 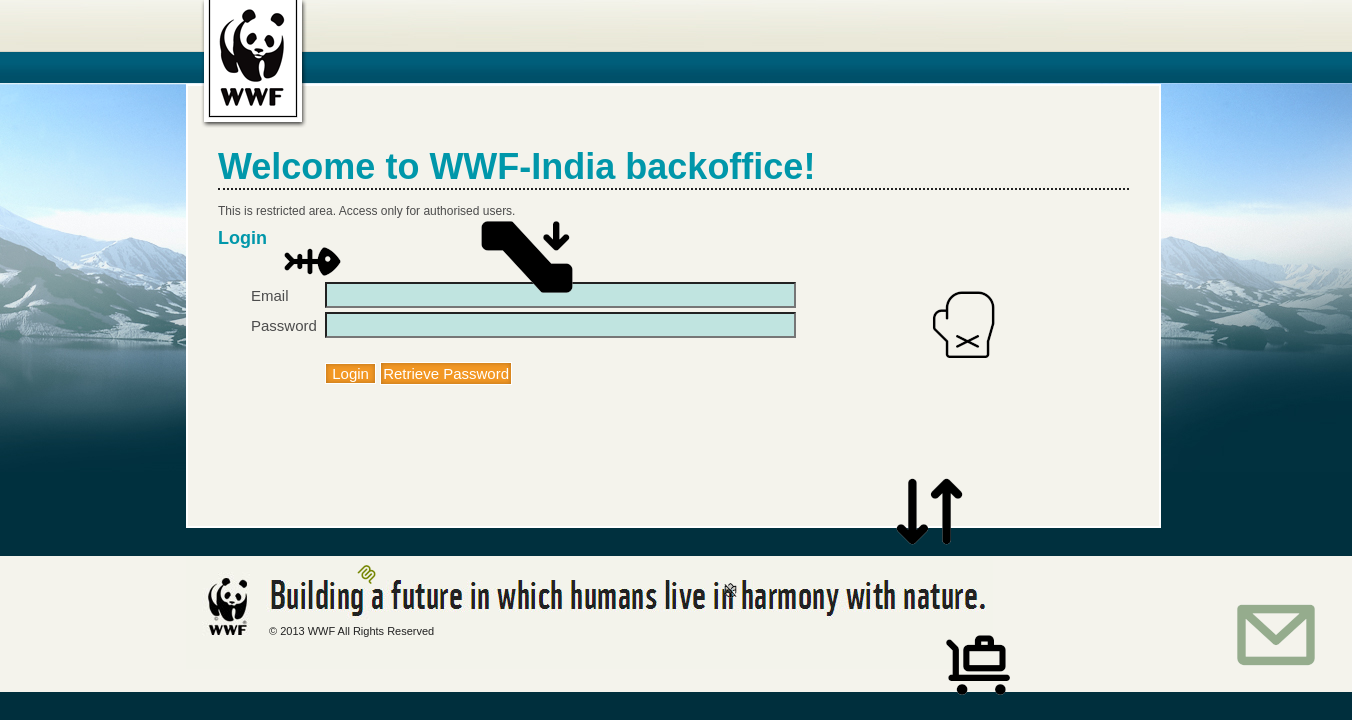 What do you see at coordinates (965, 326) in the screenshot?
I see `access boxing or combat sports content` at bounding box center [965, 326].